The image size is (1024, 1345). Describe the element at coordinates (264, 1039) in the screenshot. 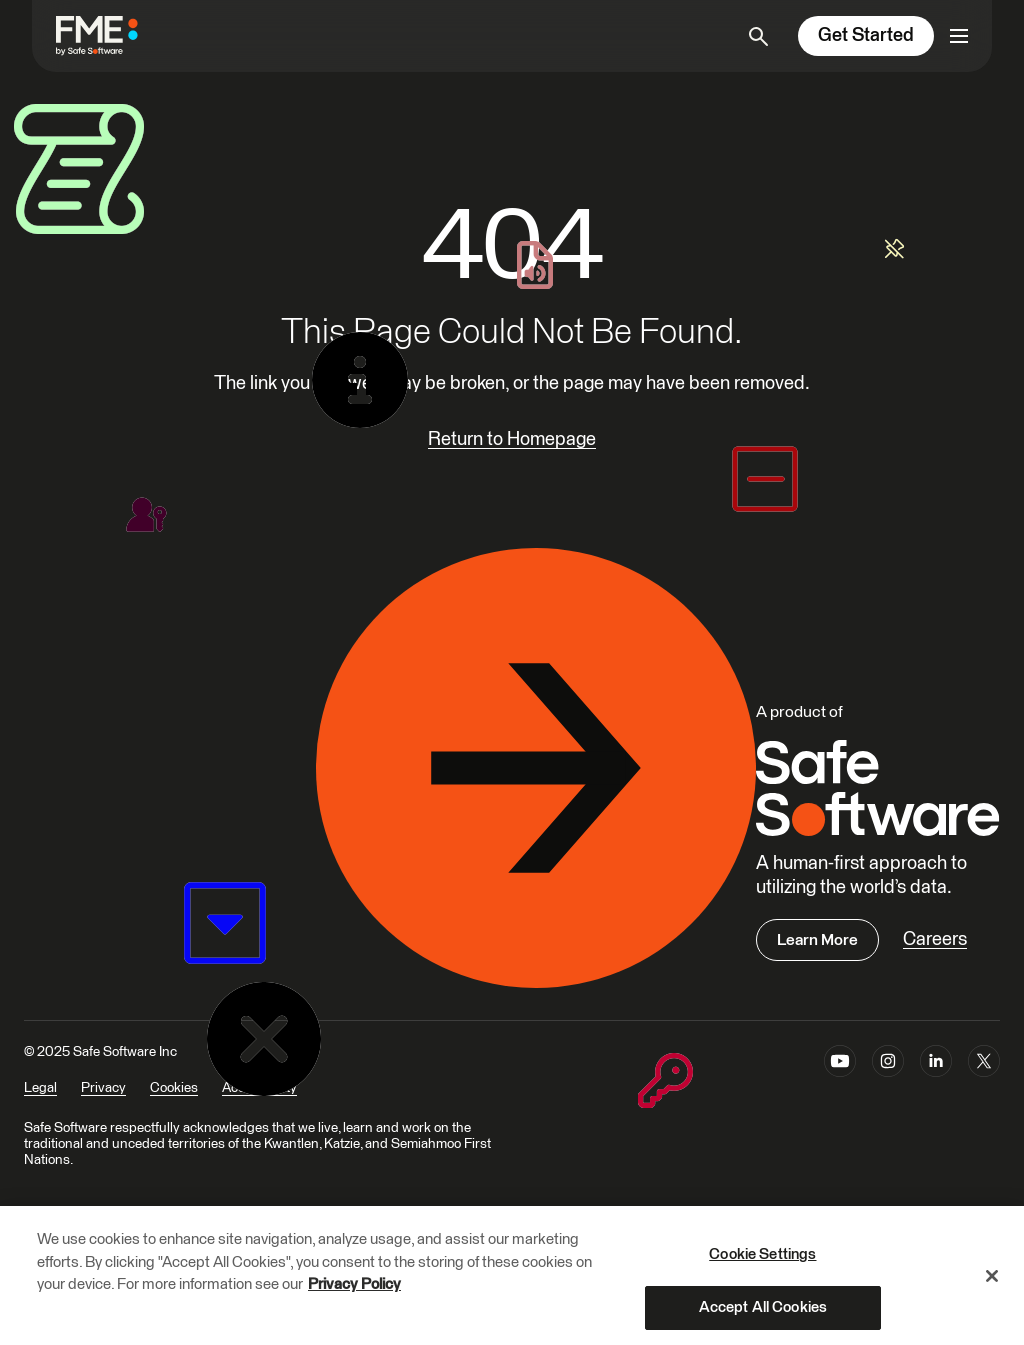

I see `close or dismiss a dialog` at that location.